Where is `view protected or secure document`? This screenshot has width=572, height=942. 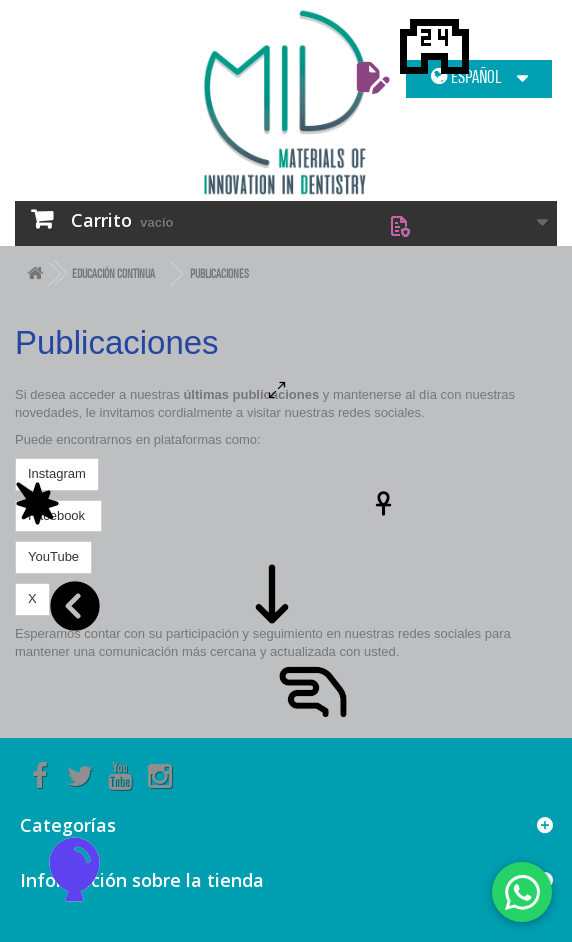 view protected or secure document is located at coordinates (400, 226).